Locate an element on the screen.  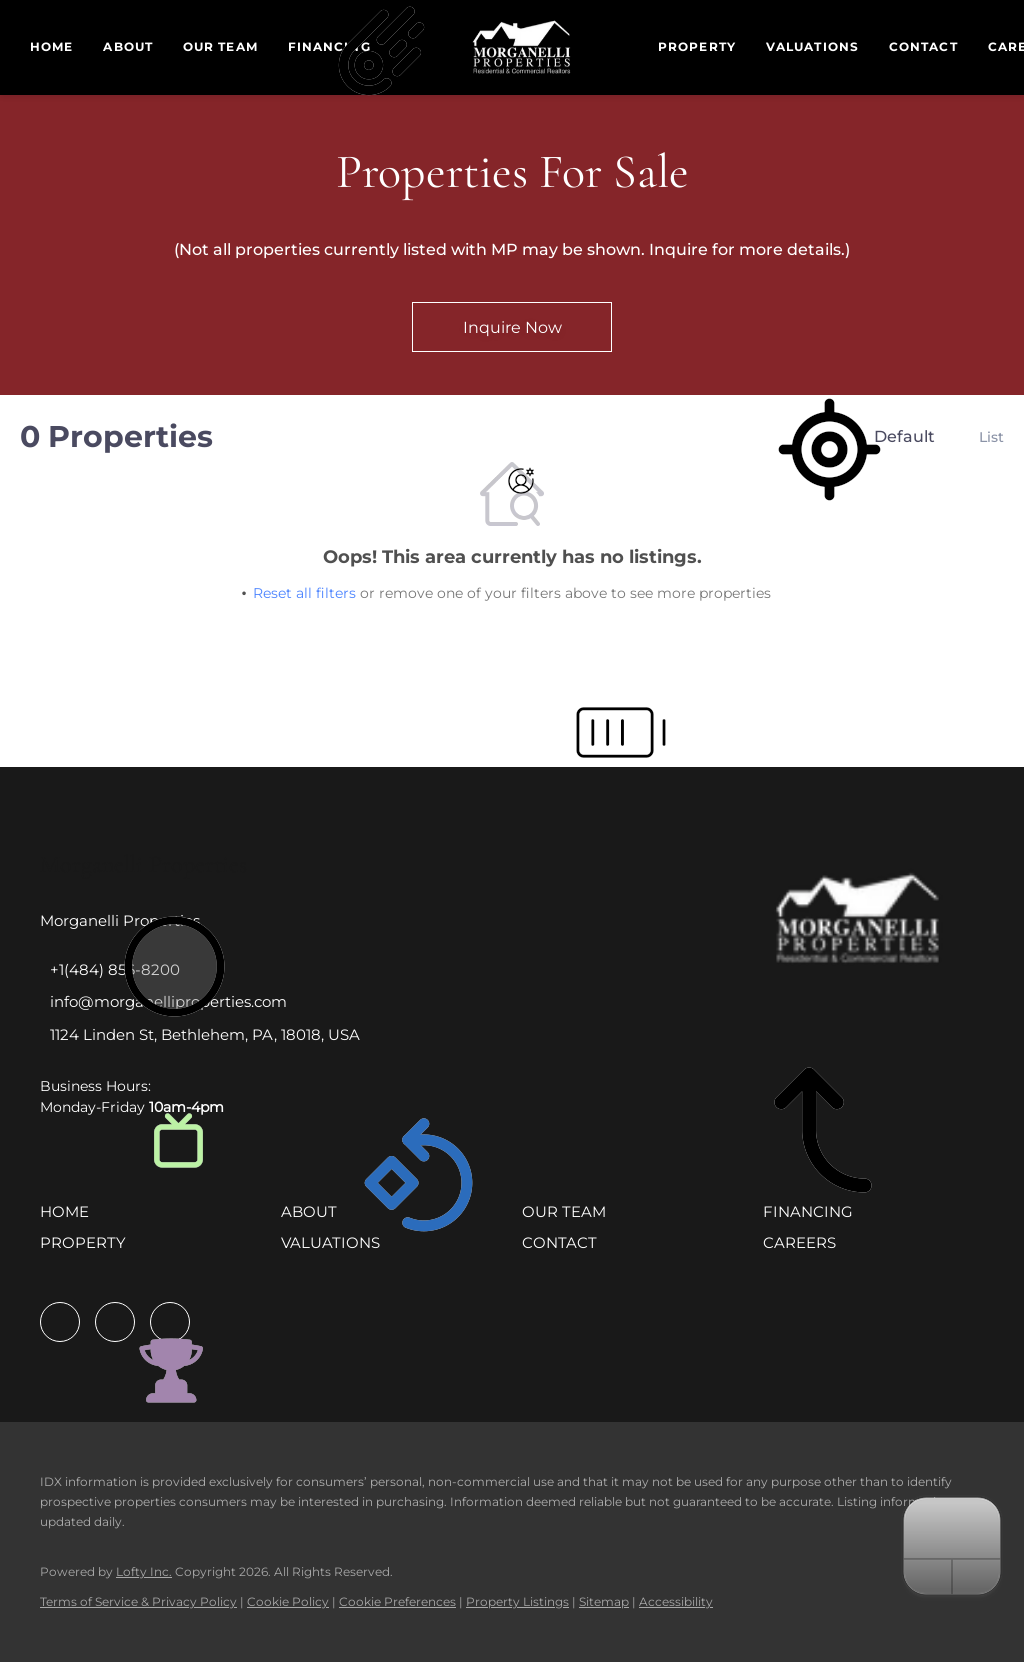
access tv or video streaming content is located at coordinates (178, 1140).